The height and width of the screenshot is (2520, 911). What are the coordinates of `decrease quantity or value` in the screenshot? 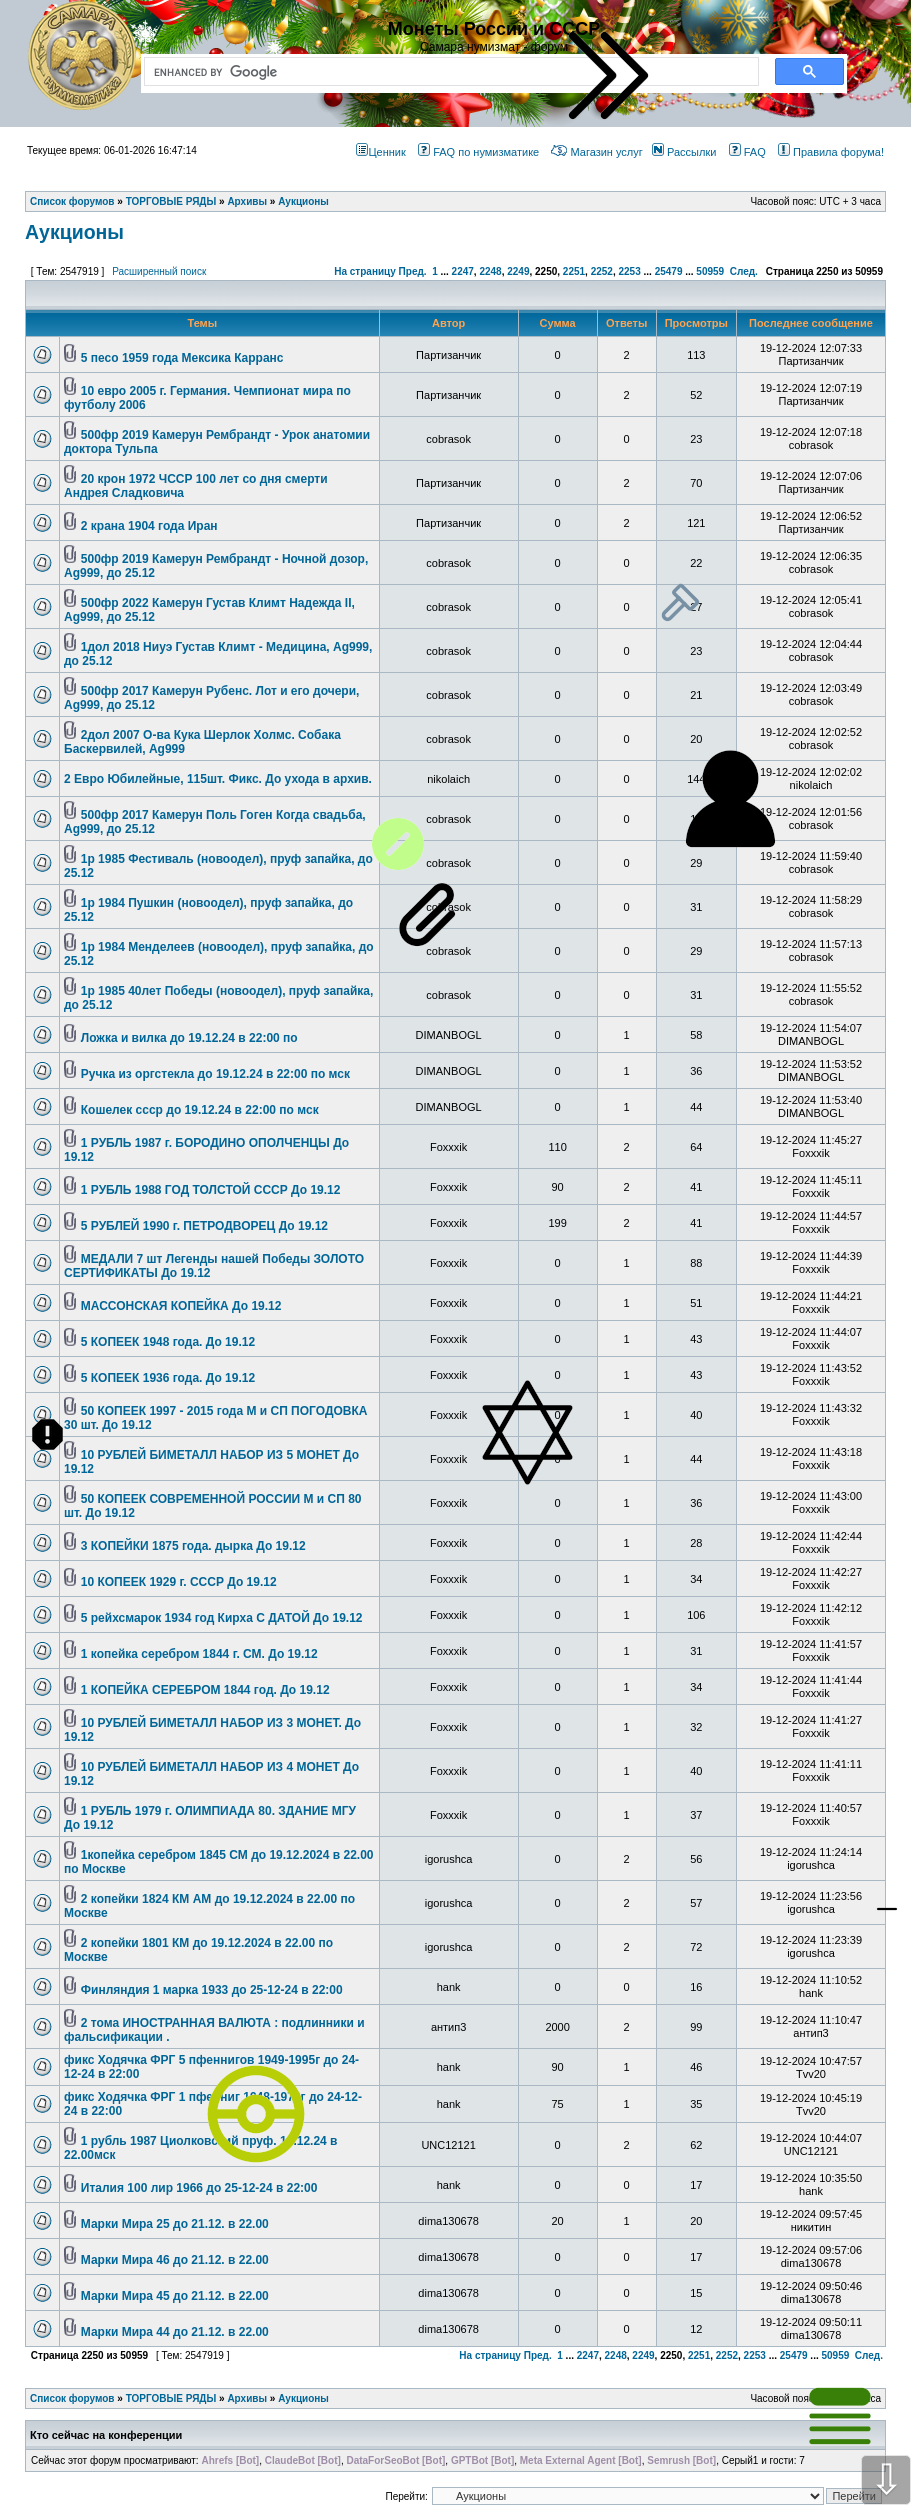 It's located at (887, 1909).